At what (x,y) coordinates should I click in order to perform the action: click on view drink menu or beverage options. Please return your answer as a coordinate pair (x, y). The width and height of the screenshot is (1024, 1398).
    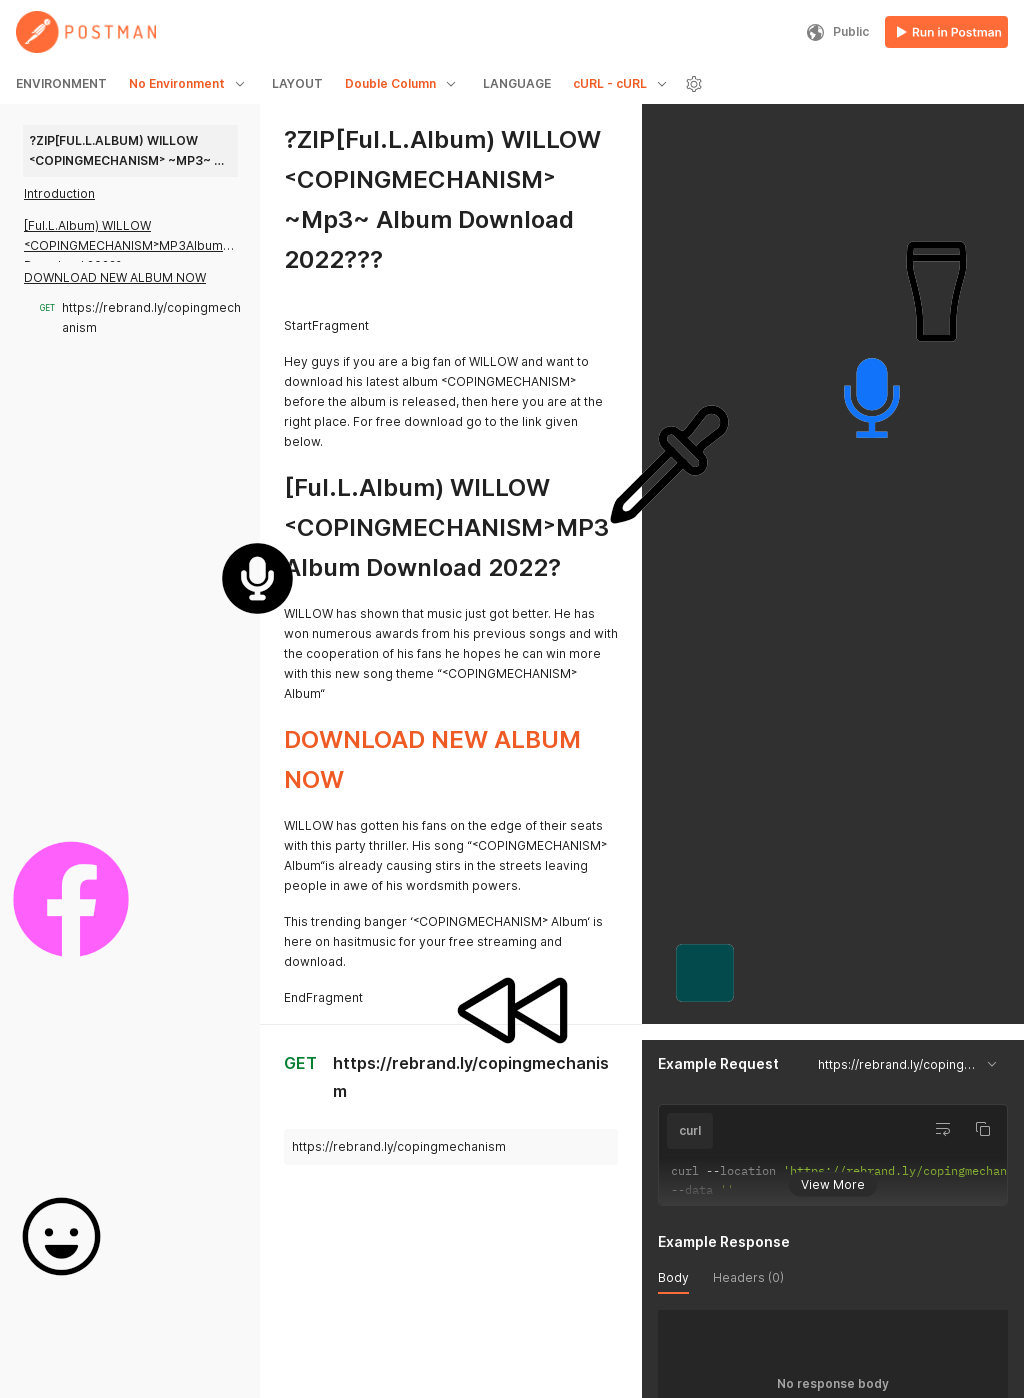
    Looking at the image, I should click on (936, 291).